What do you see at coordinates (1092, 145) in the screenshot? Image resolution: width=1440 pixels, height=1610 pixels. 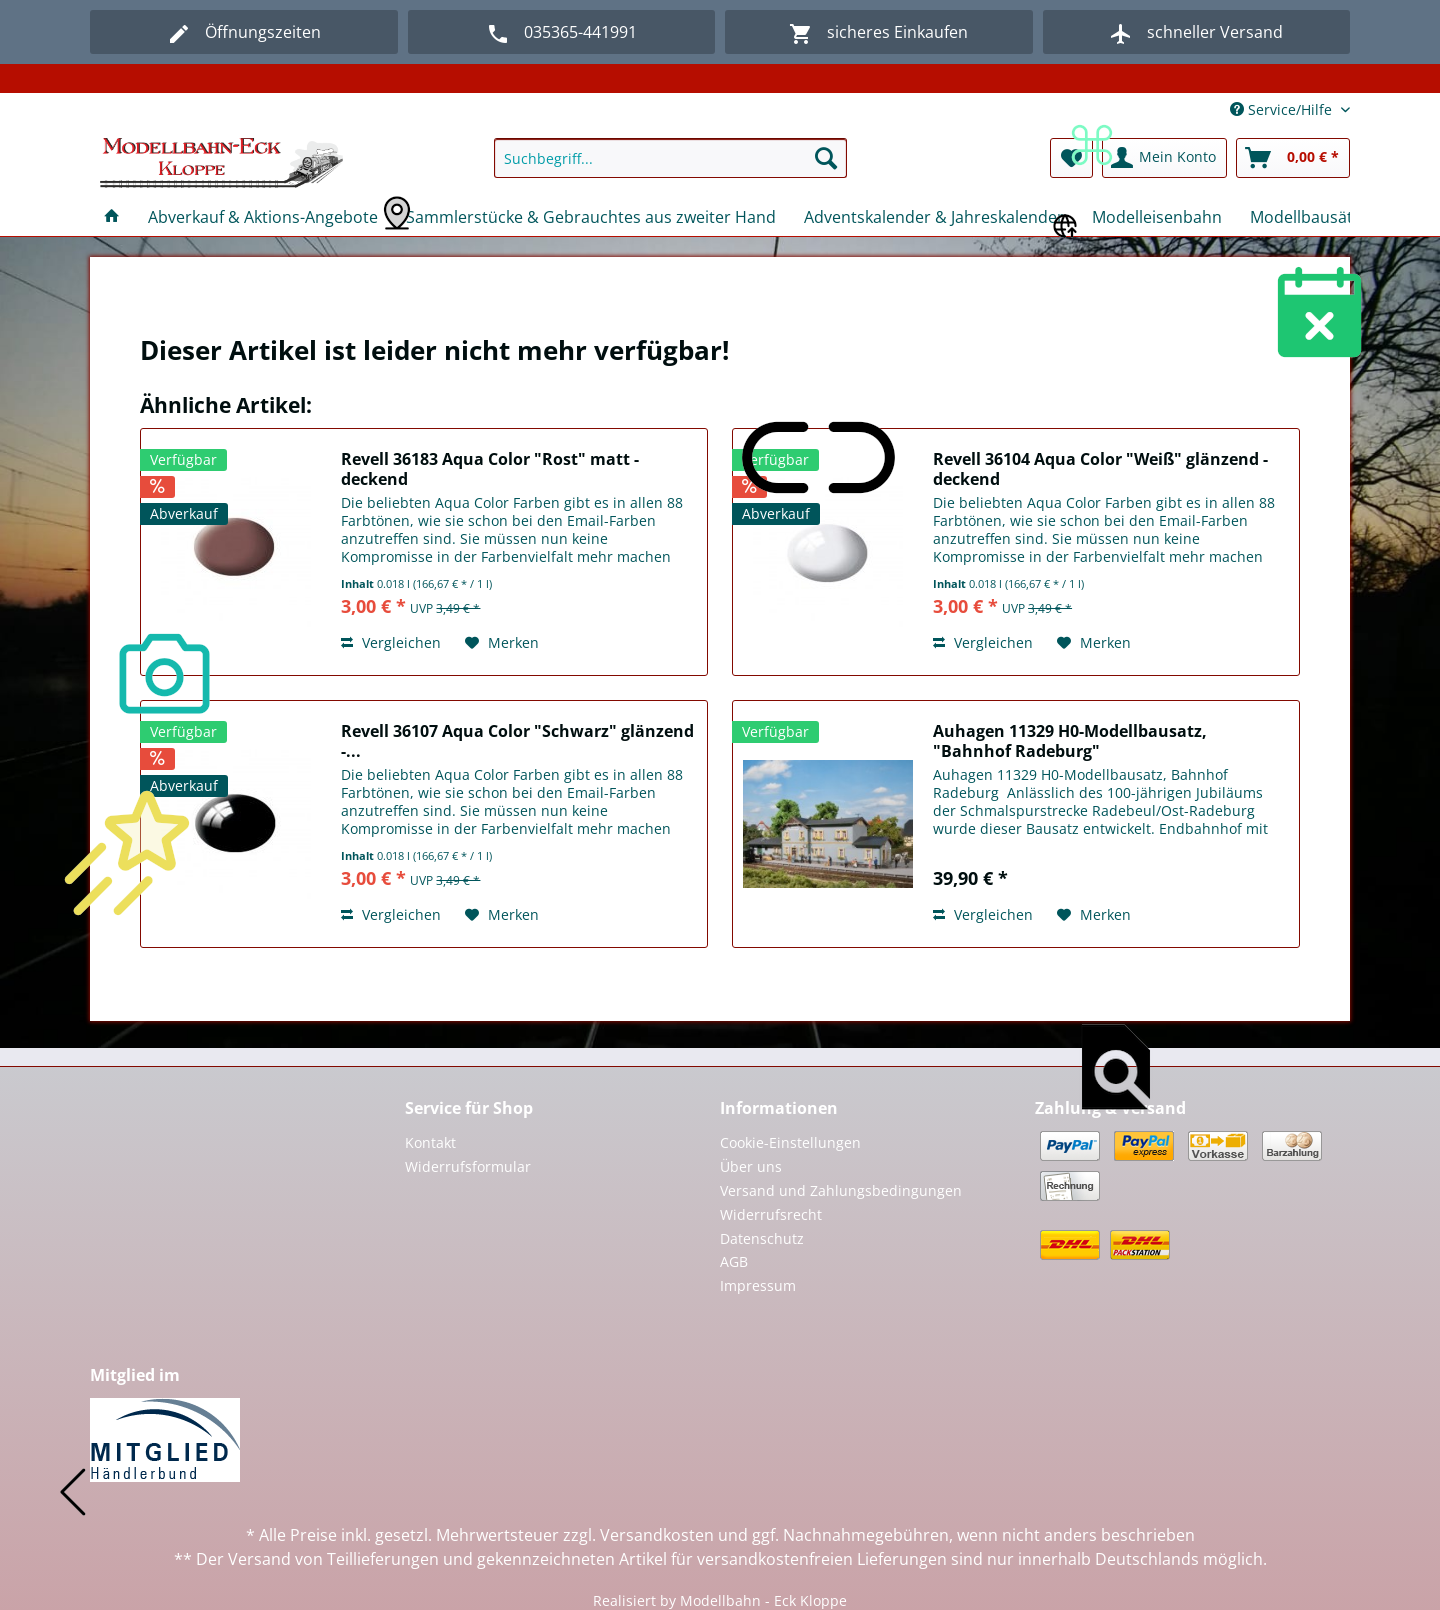 I see `keyboard shortcut or command key symbol` at bounding box center [1092, 145].